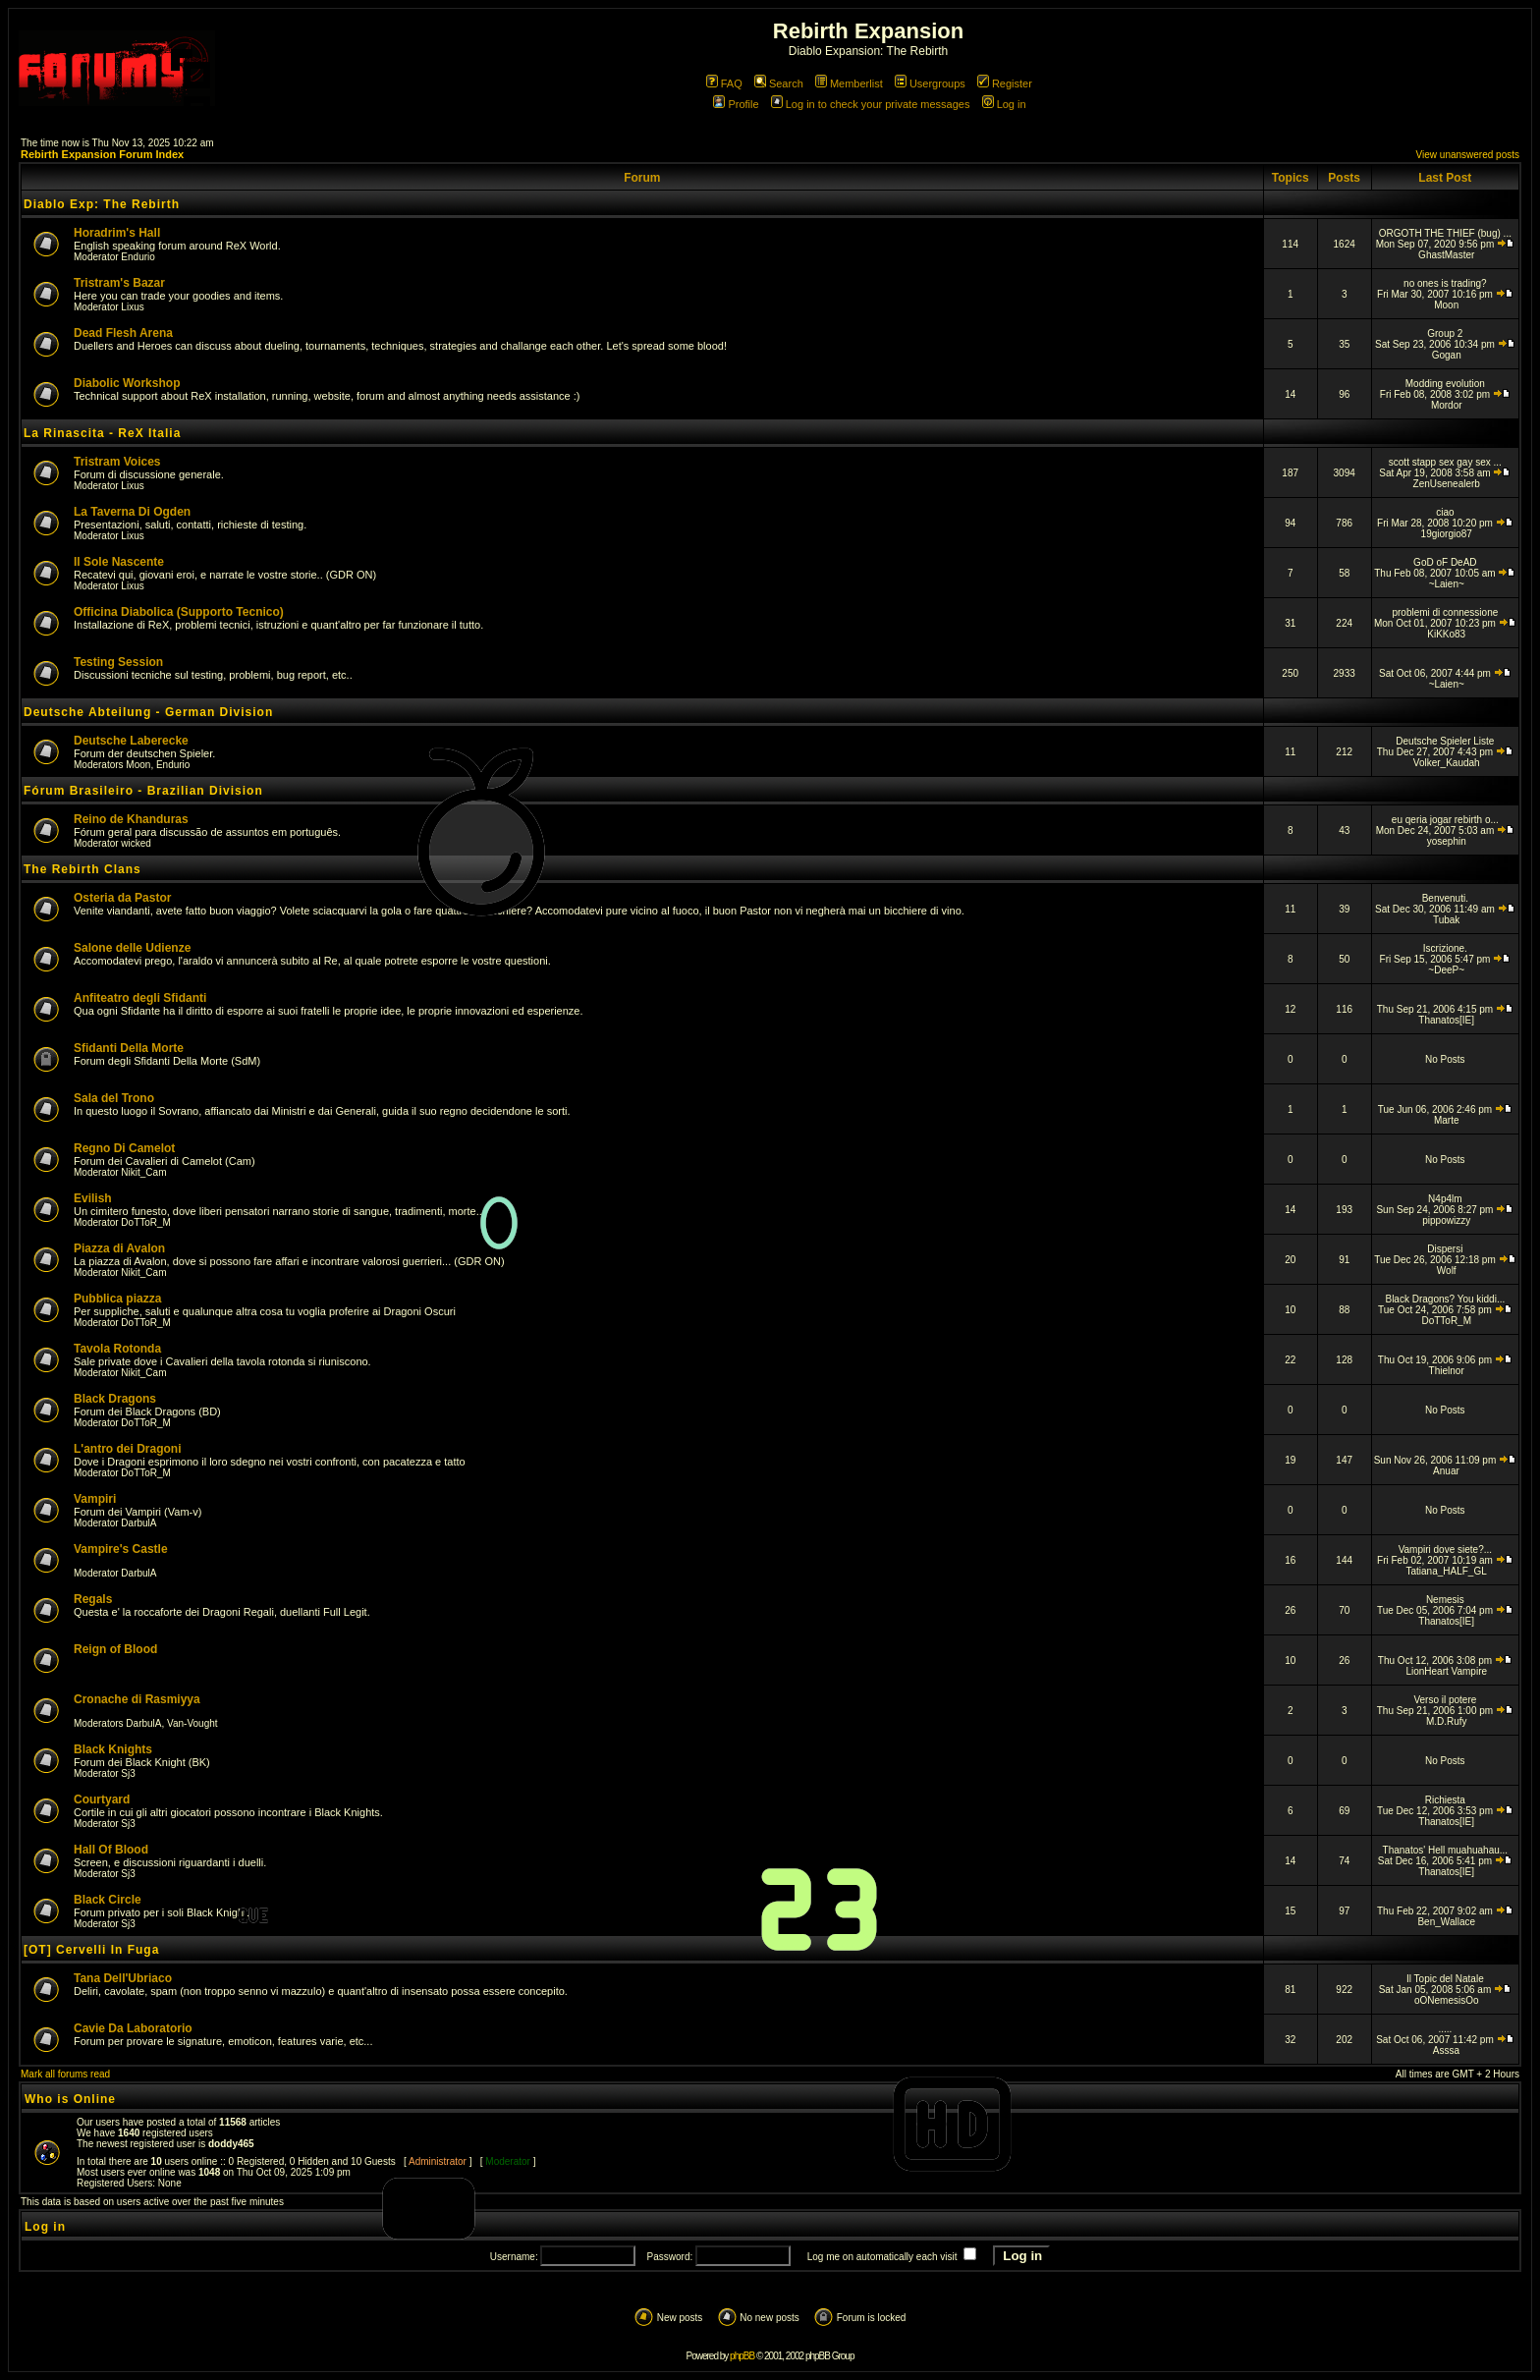 This screenshot has width=1540, height=2380. I want to click on indicates high definition video quality, so click(952, 2124).